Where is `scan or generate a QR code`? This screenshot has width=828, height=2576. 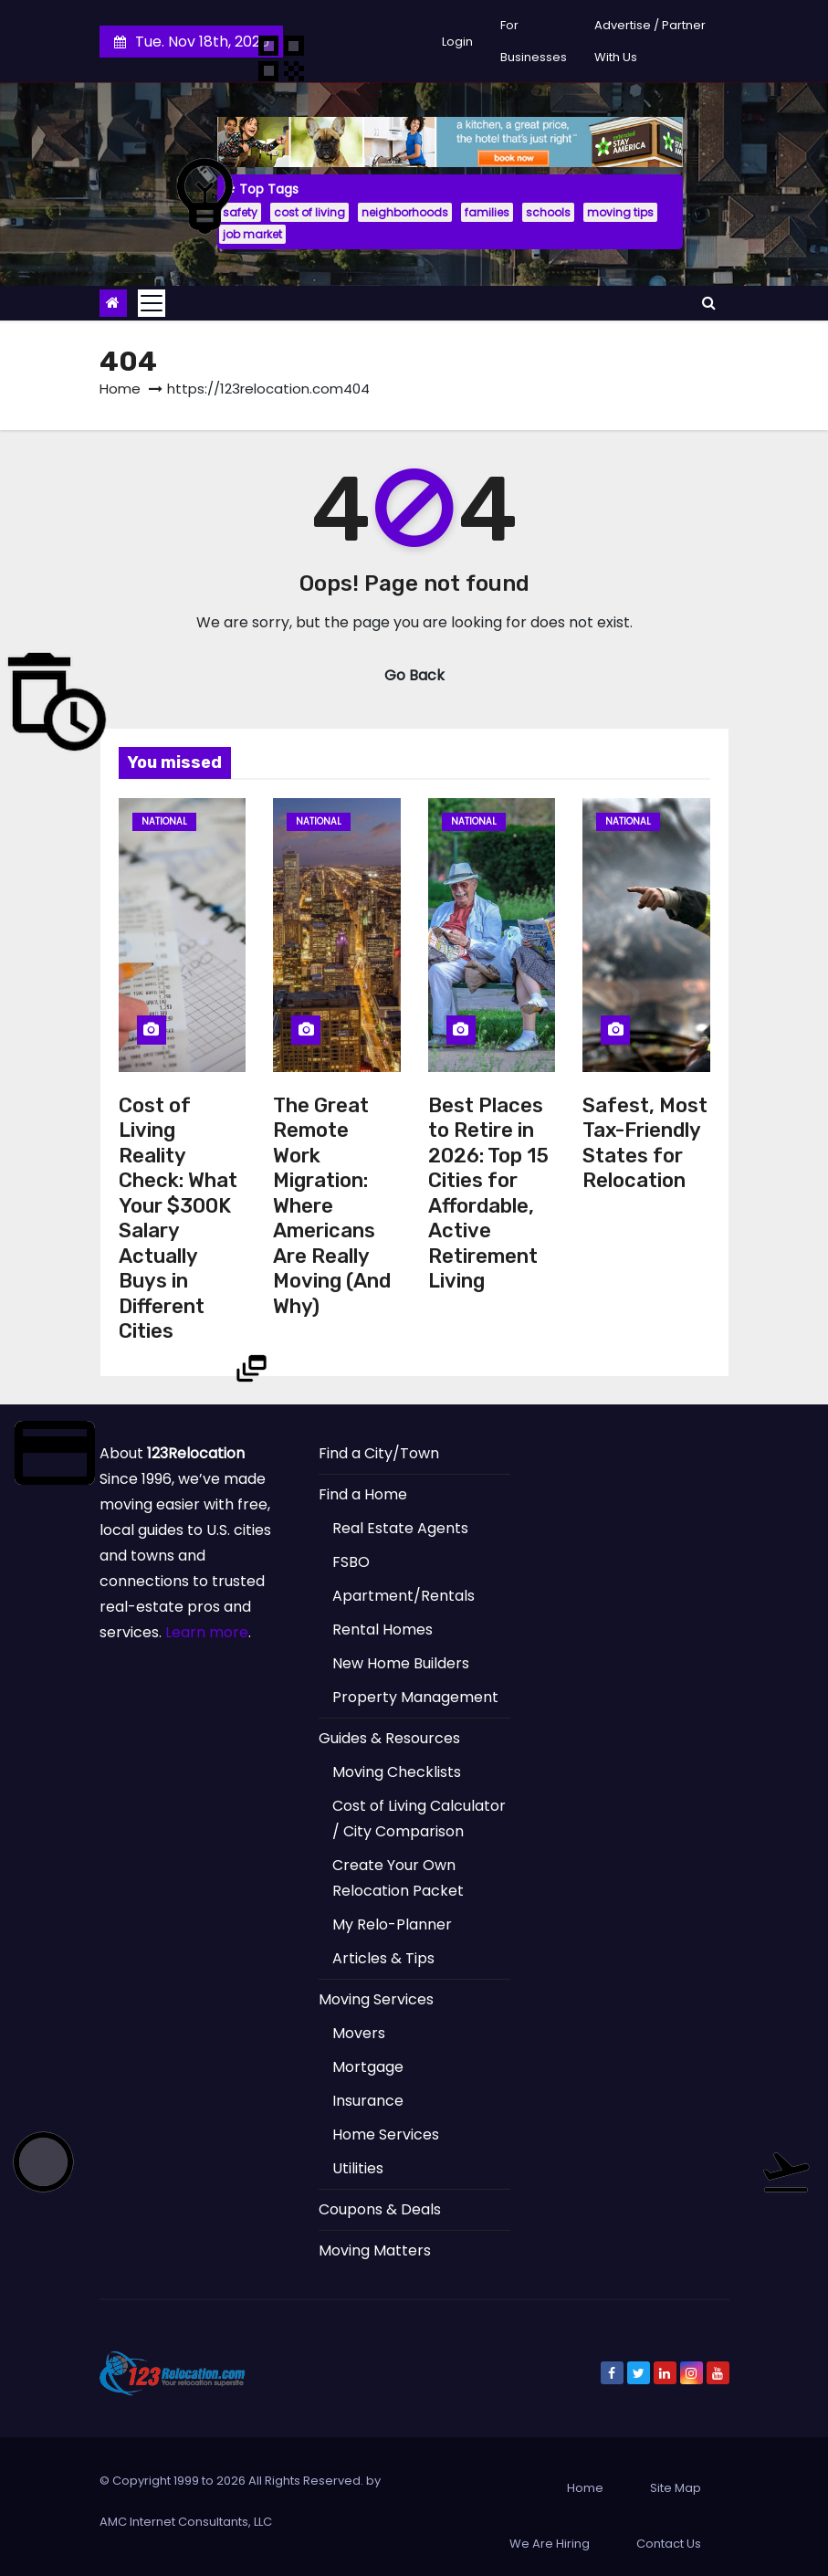
scan or generate a QR code is located at coordinates (281, 58).